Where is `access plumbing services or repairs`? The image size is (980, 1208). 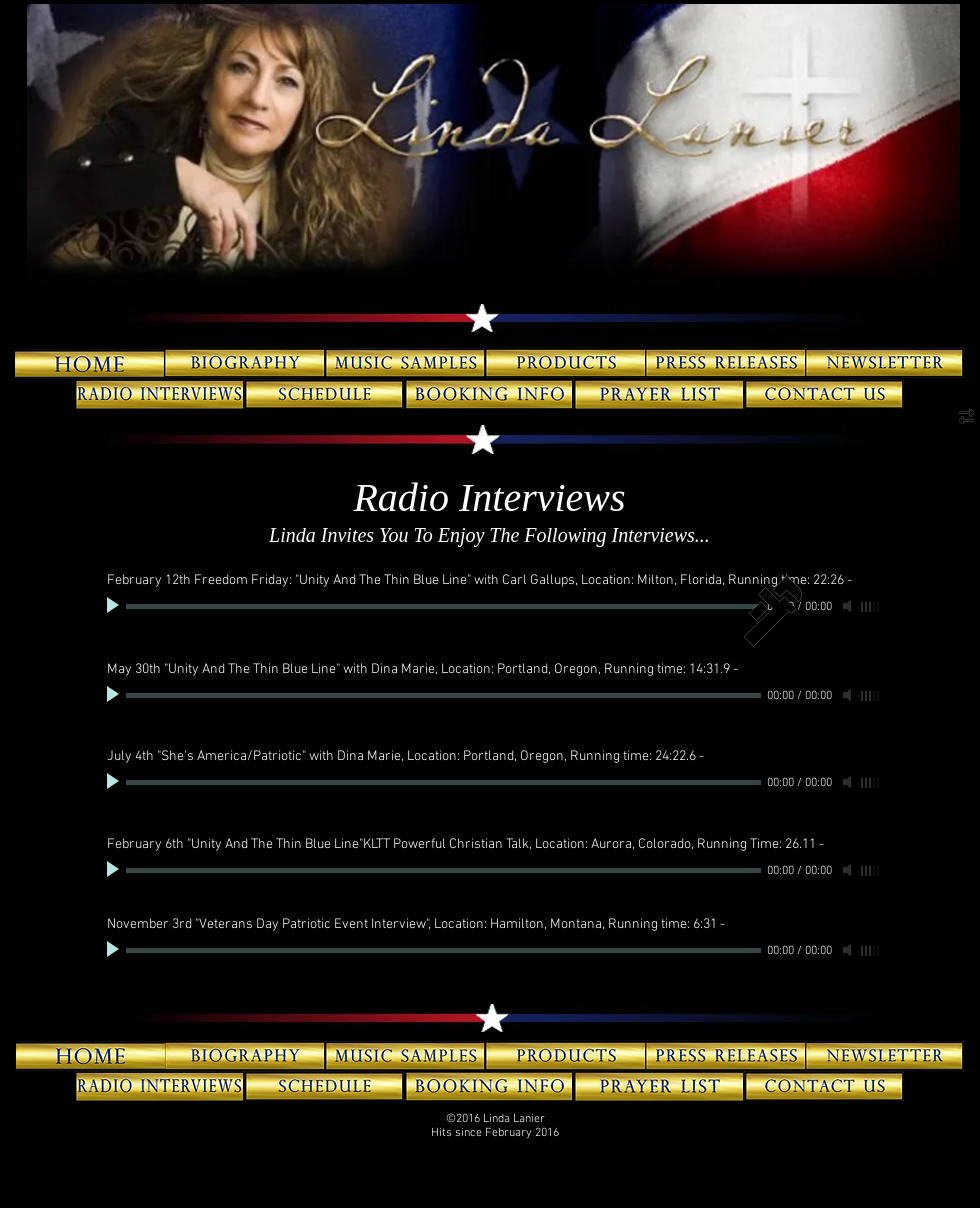
access plumbing services or repairs is located at coordinates (773, 611).